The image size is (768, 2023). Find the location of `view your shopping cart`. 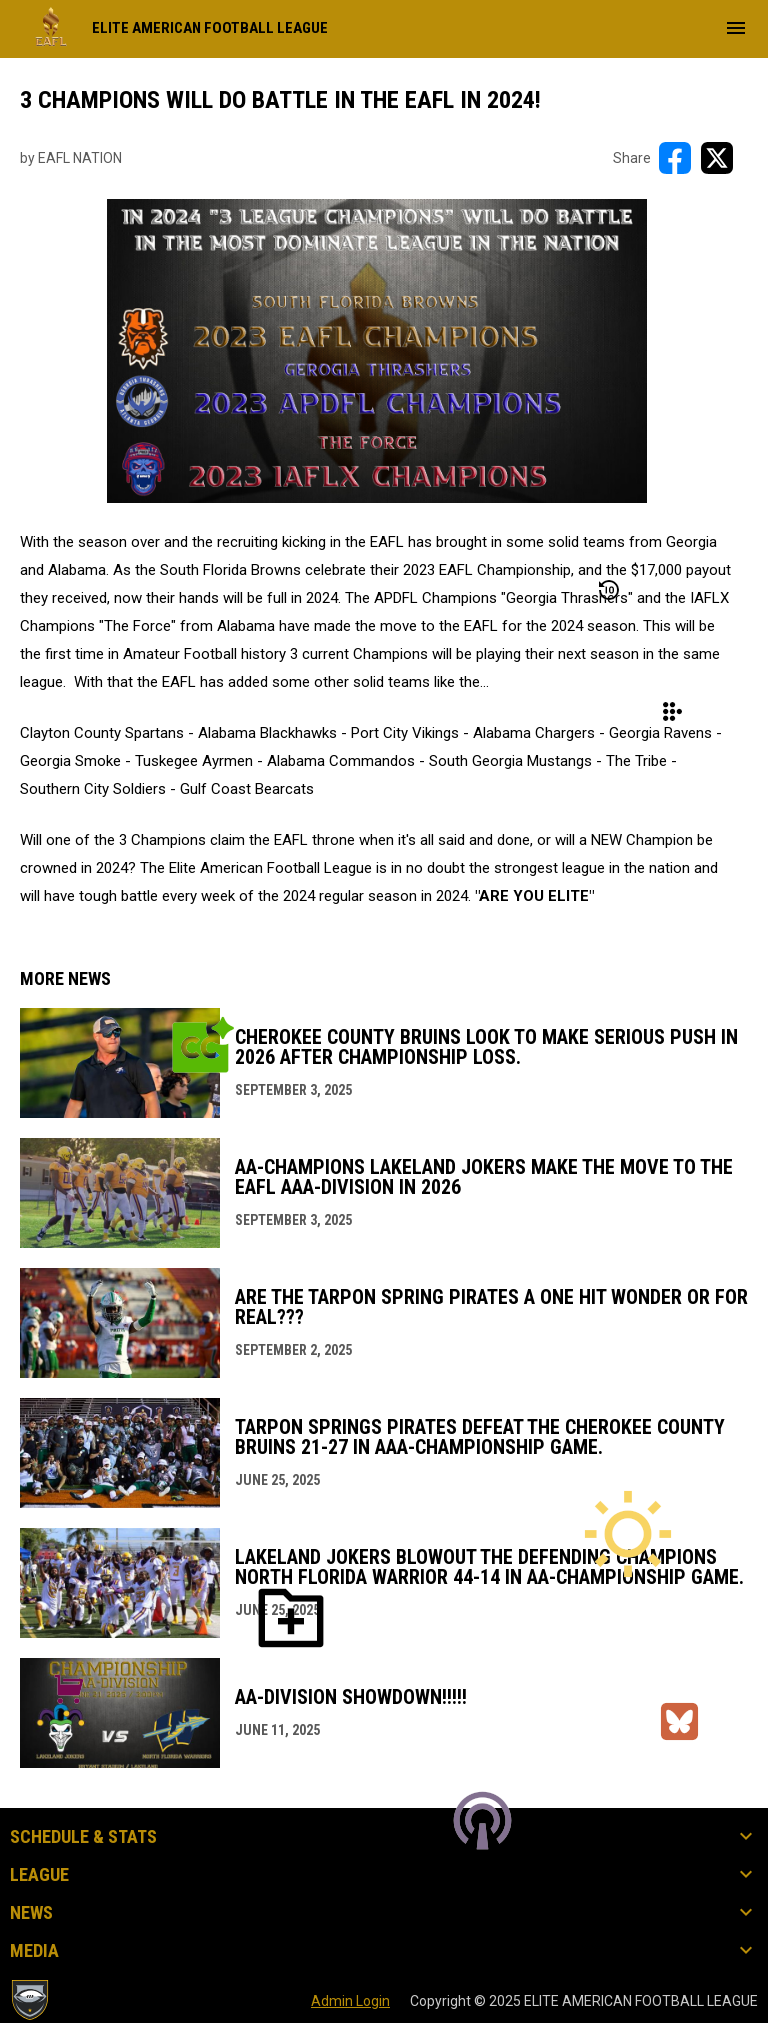

view your shopping cart is located at coordinates (68, 1688).